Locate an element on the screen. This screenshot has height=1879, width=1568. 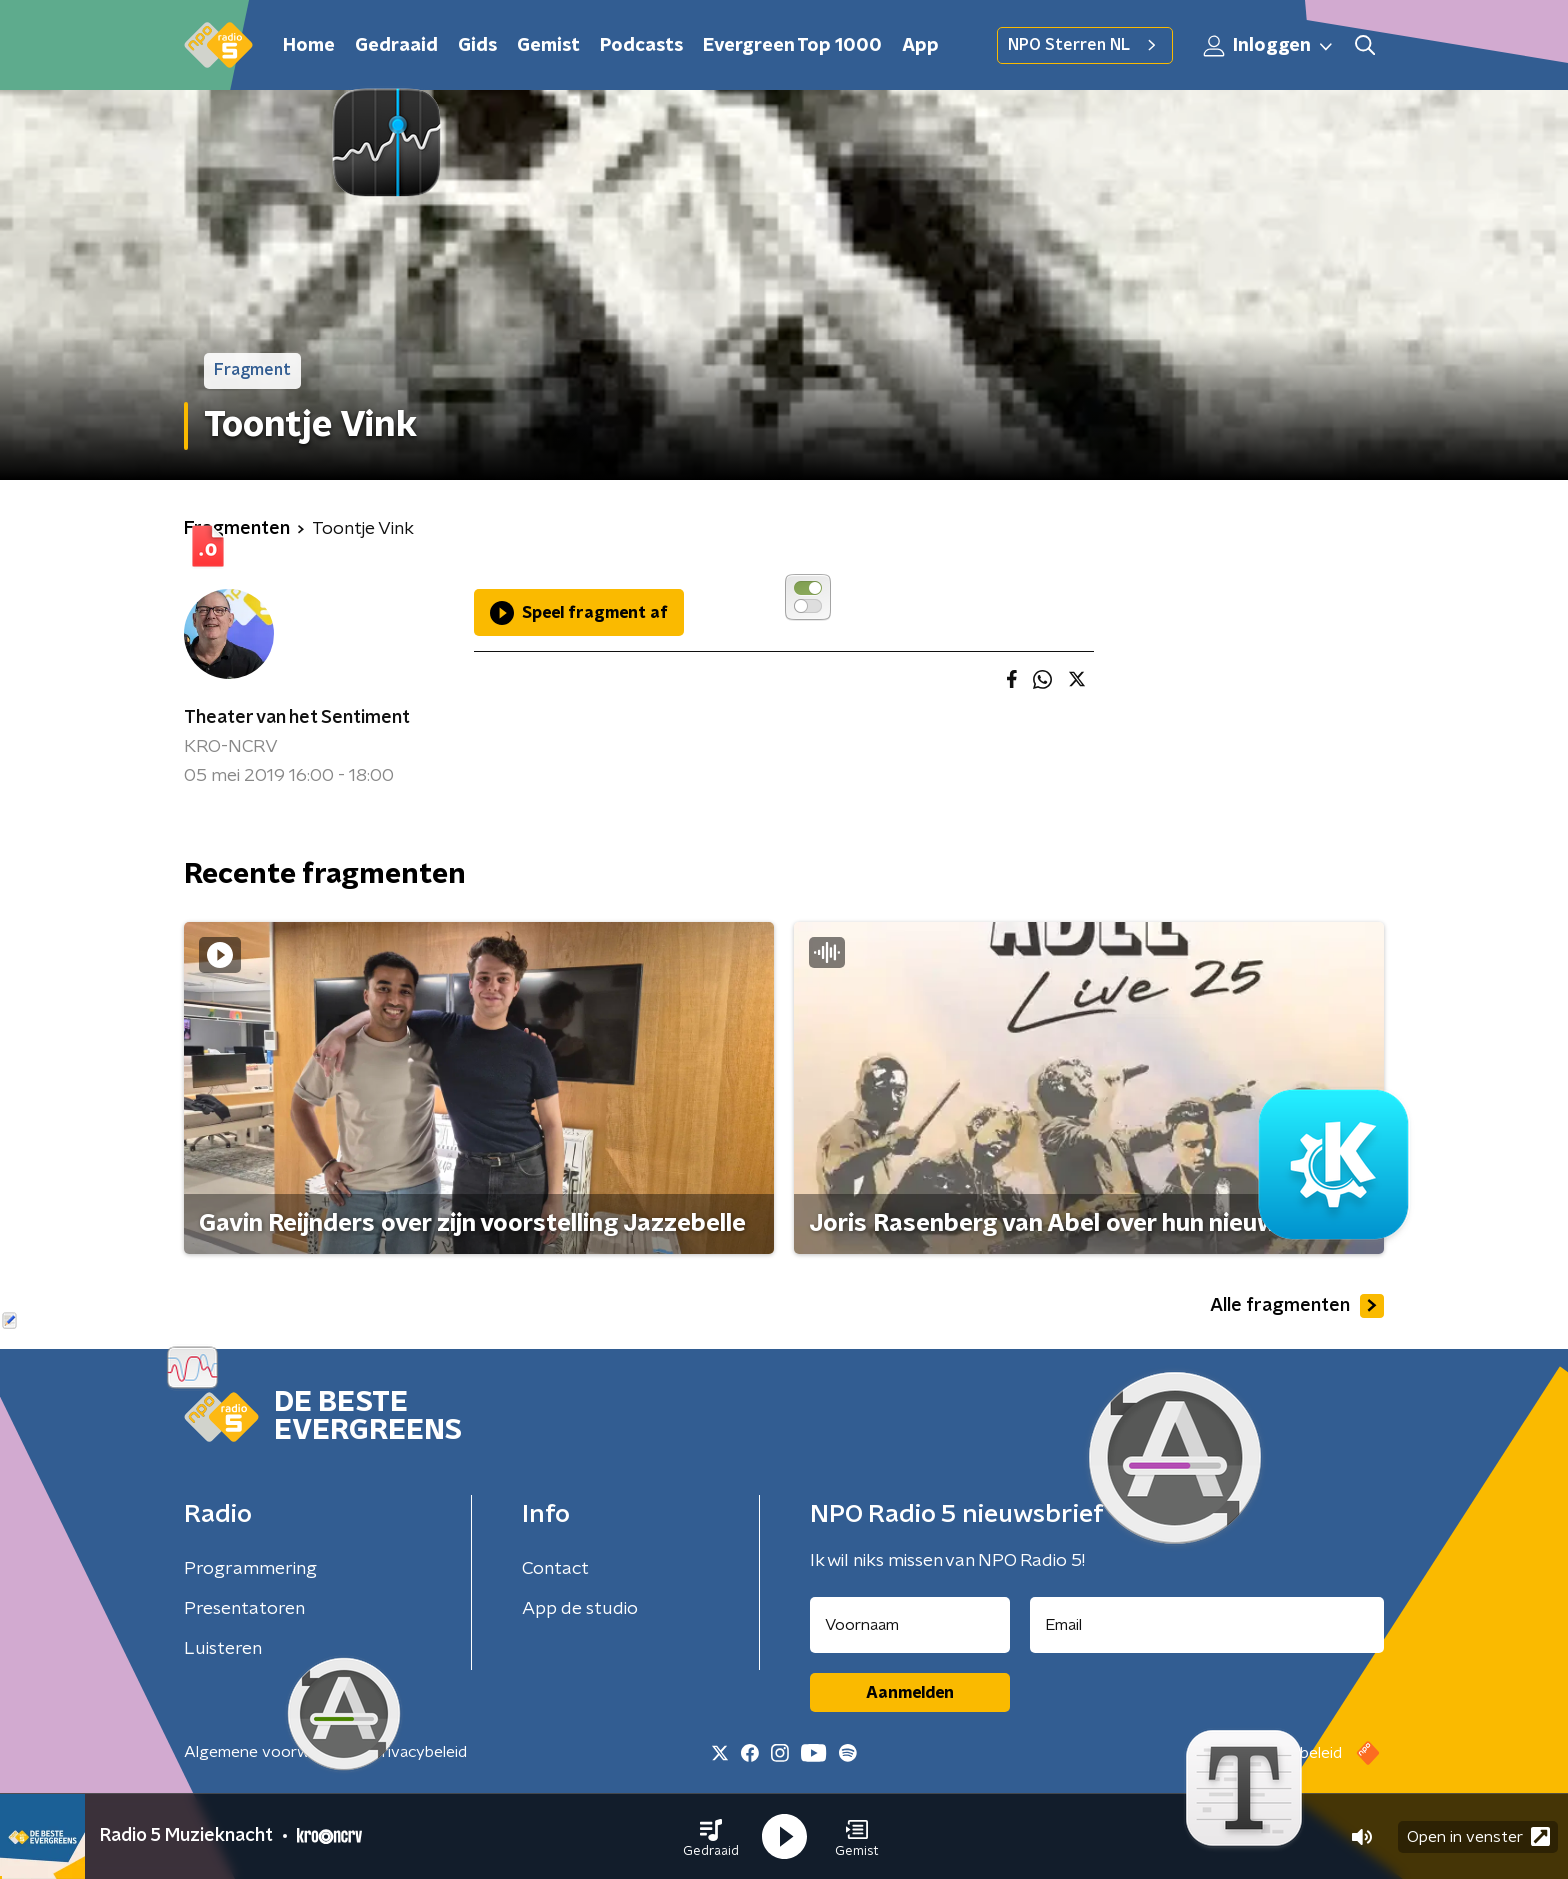
object file type indicator is located at coordinates (208, 547).